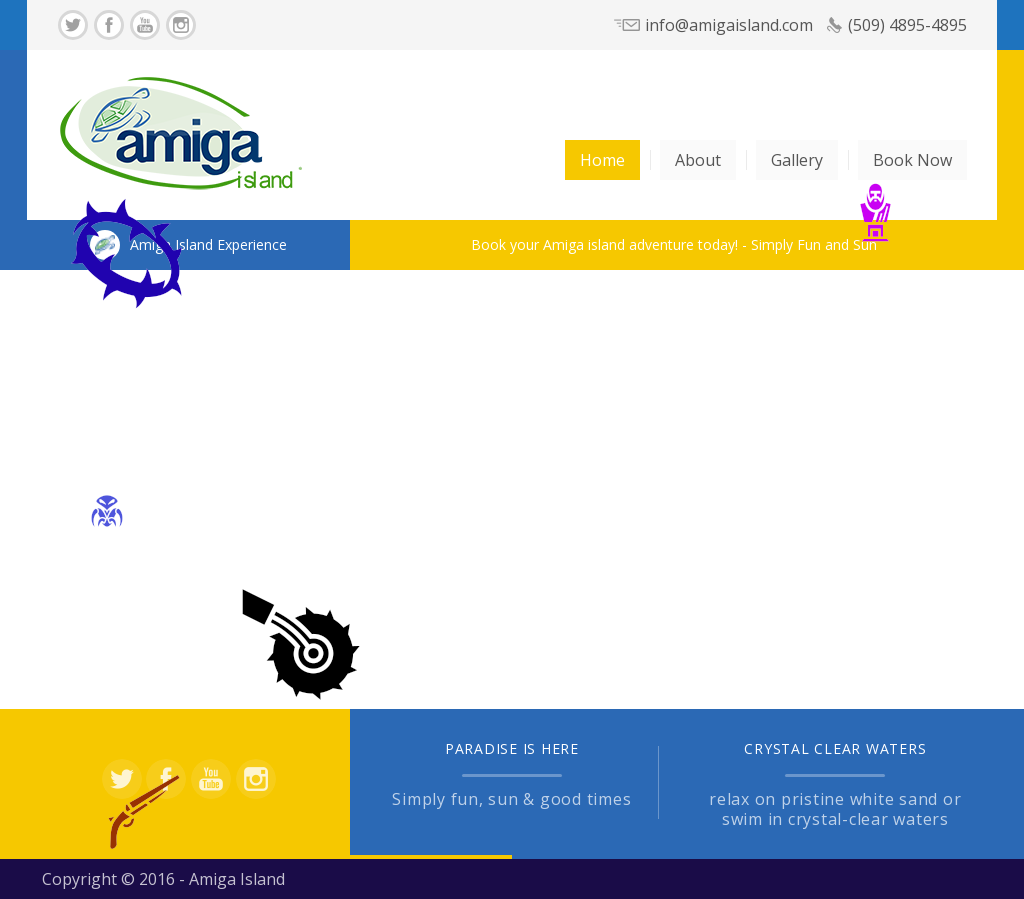  What do you see at coordinates (107, 511) in the screenshot?
I see `indicates an alien or bug-type enemy` at bounding box center [107, 511].